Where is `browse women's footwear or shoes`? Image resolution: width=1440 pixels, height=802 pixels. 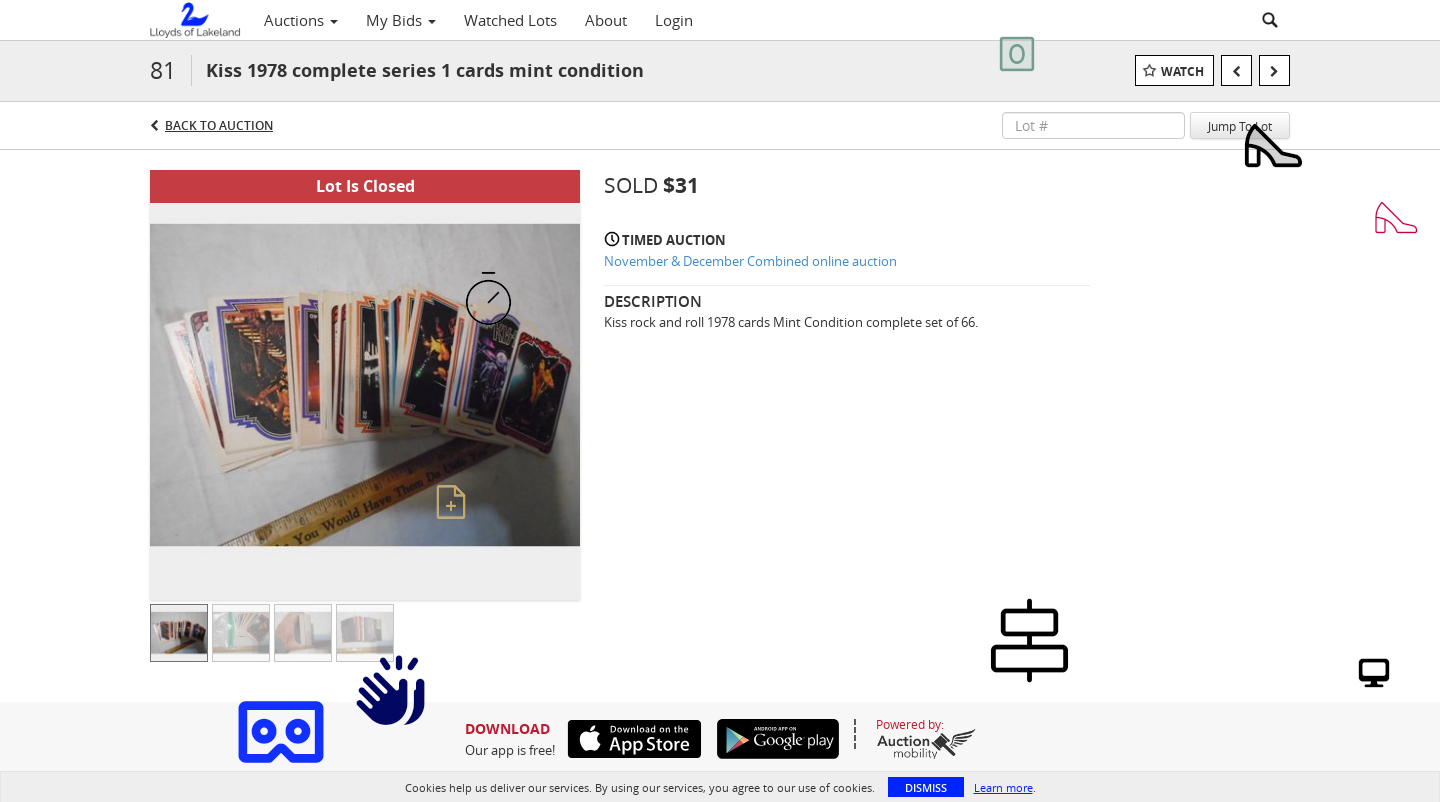 browse women's footwear or shoes is located at coordinates (1394, 219).